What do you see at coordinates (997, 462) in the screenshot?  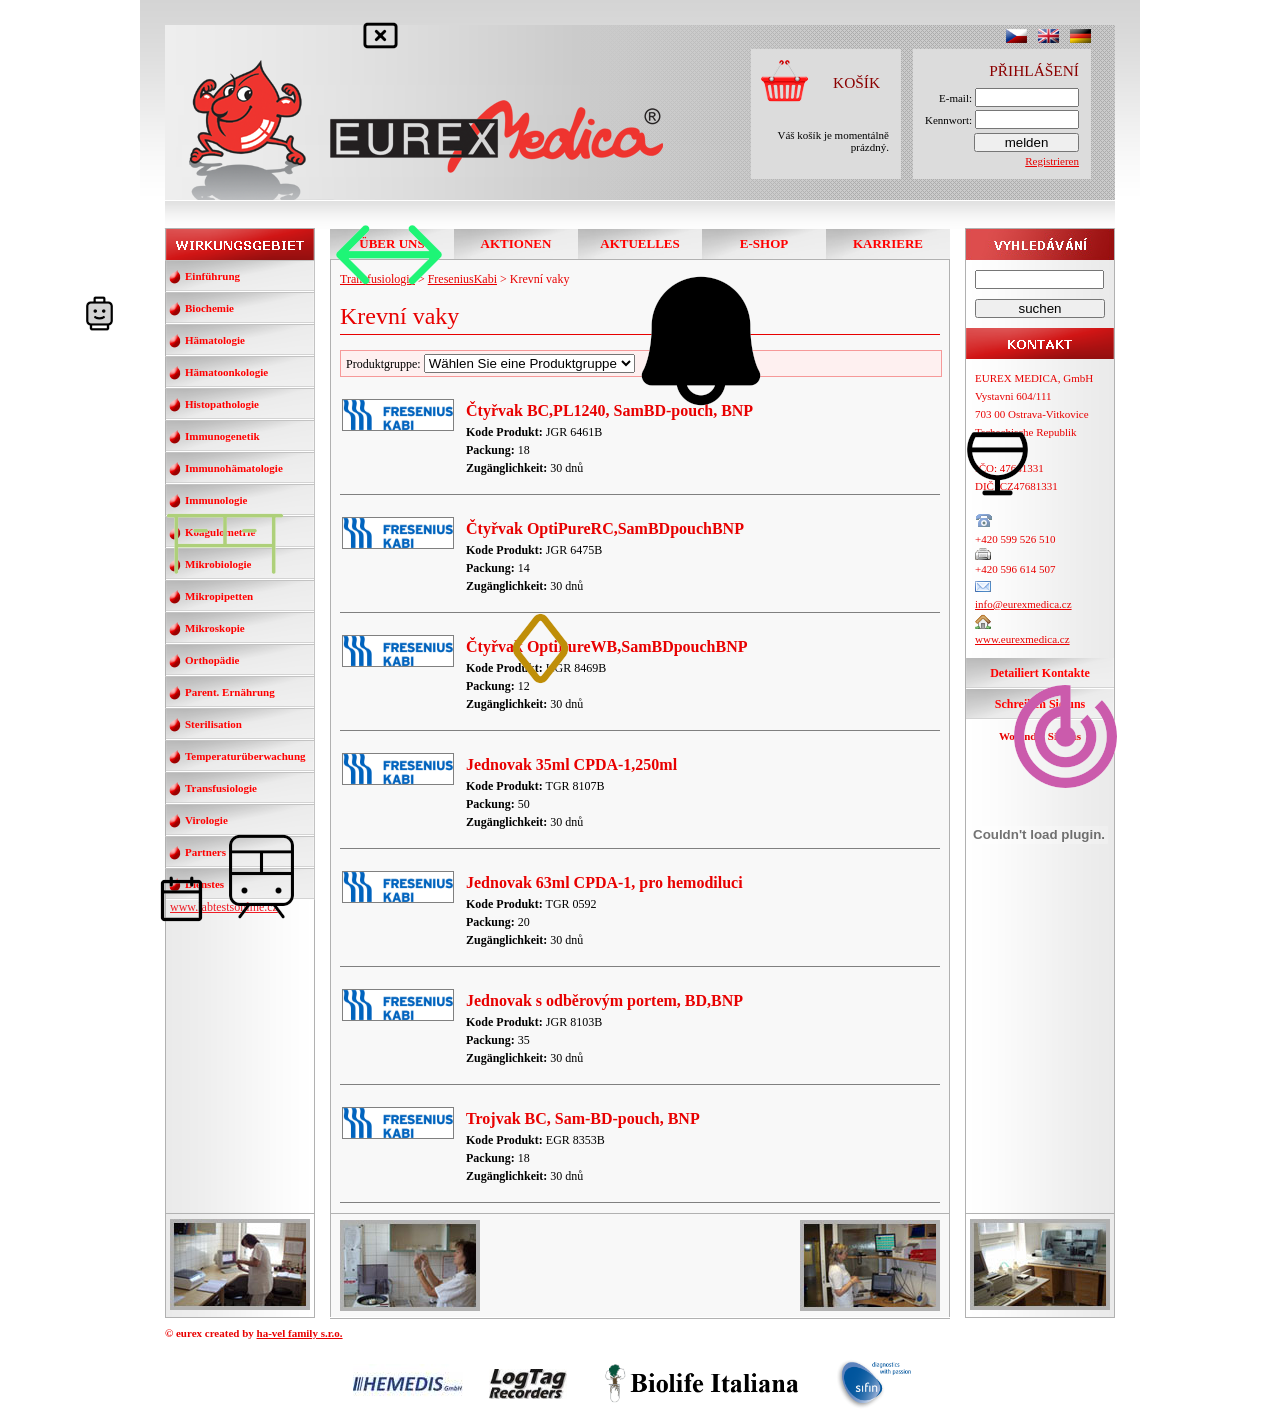 I see `browse wine or spirits menu` at bounding box center [997, 462].